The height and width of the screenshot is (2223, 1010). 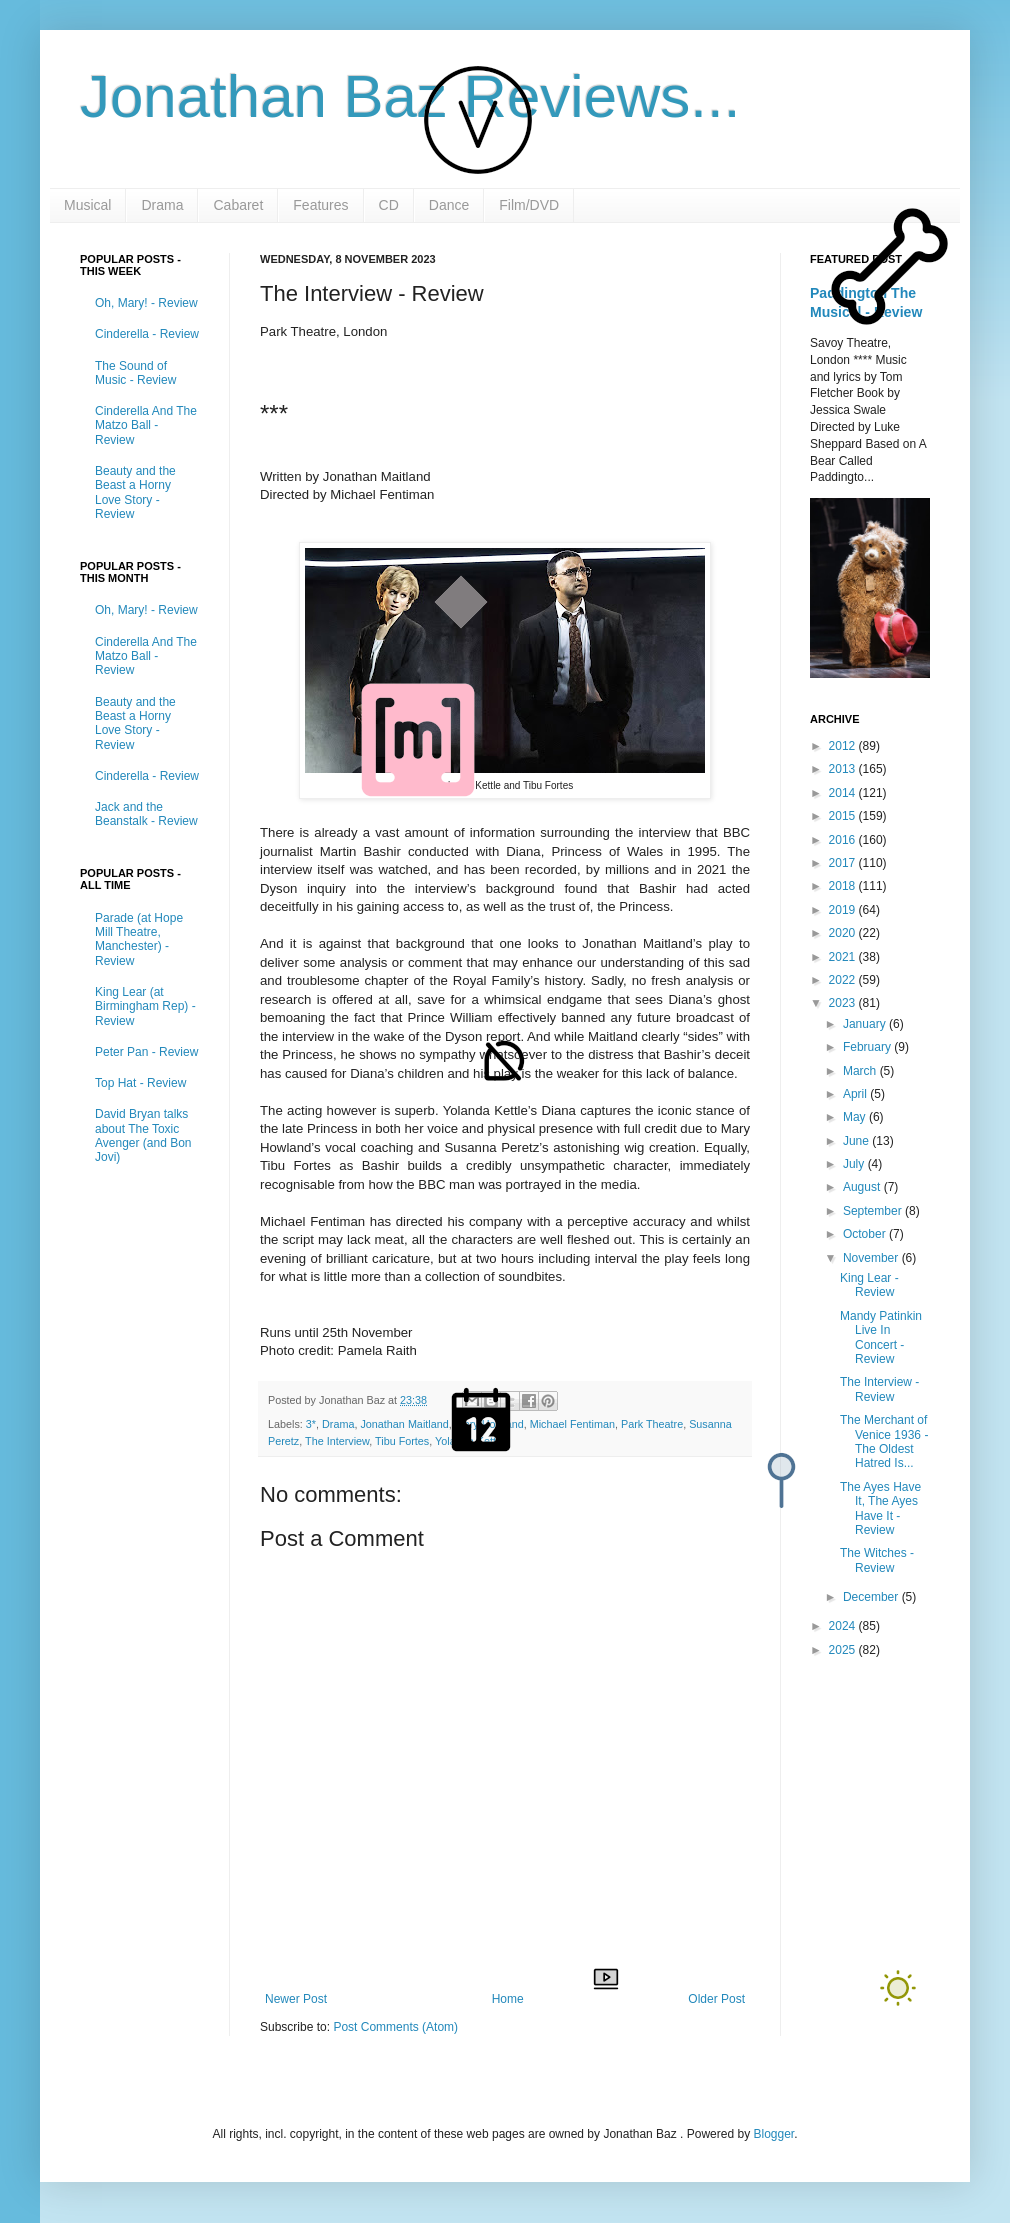 I want to click on open calendar or date picker, so click(x=481, y=1422).